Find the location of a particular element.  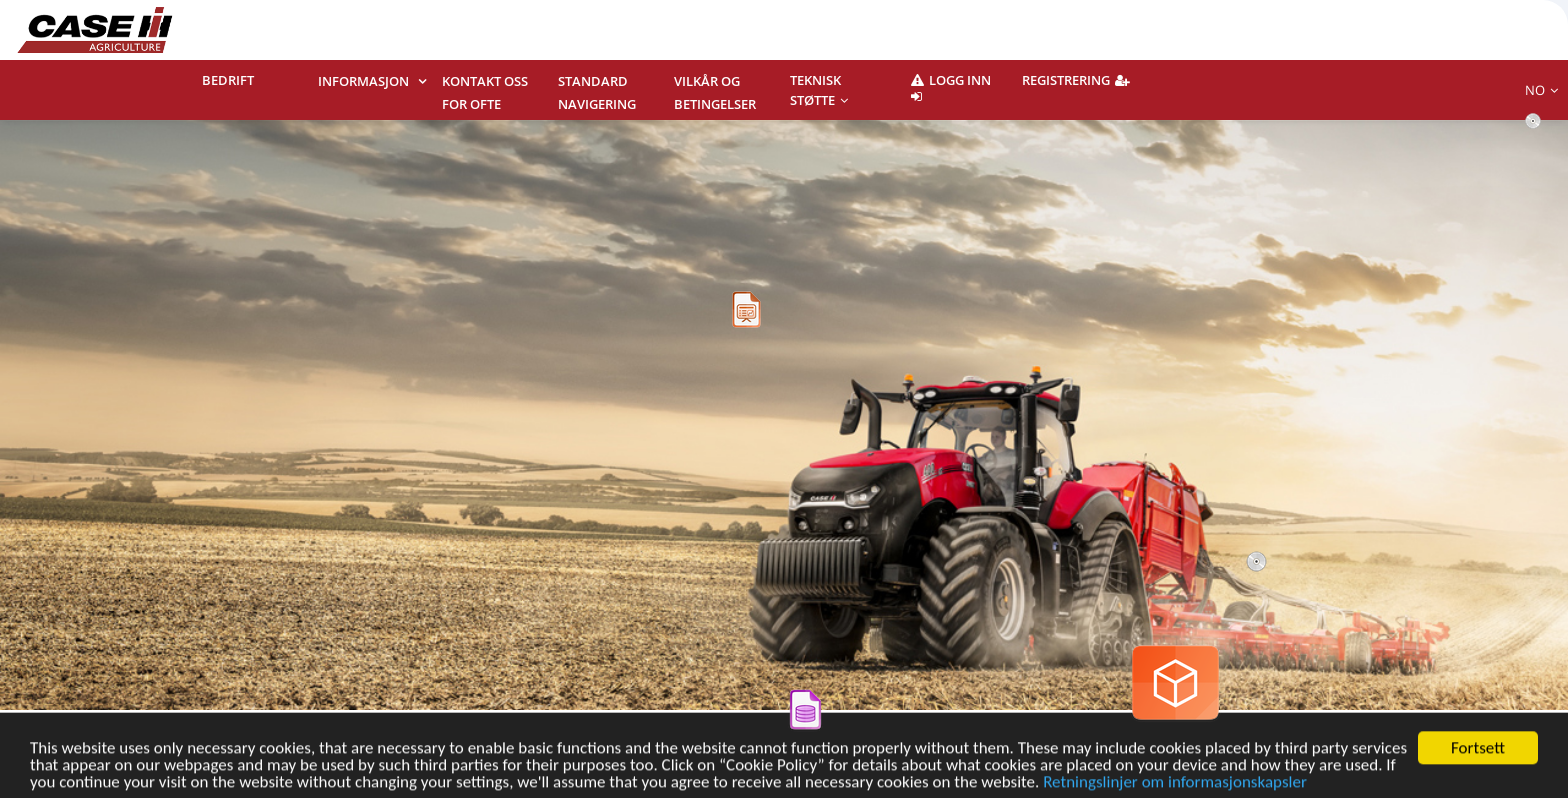

open a database template file is located at coordinates (805, 709).